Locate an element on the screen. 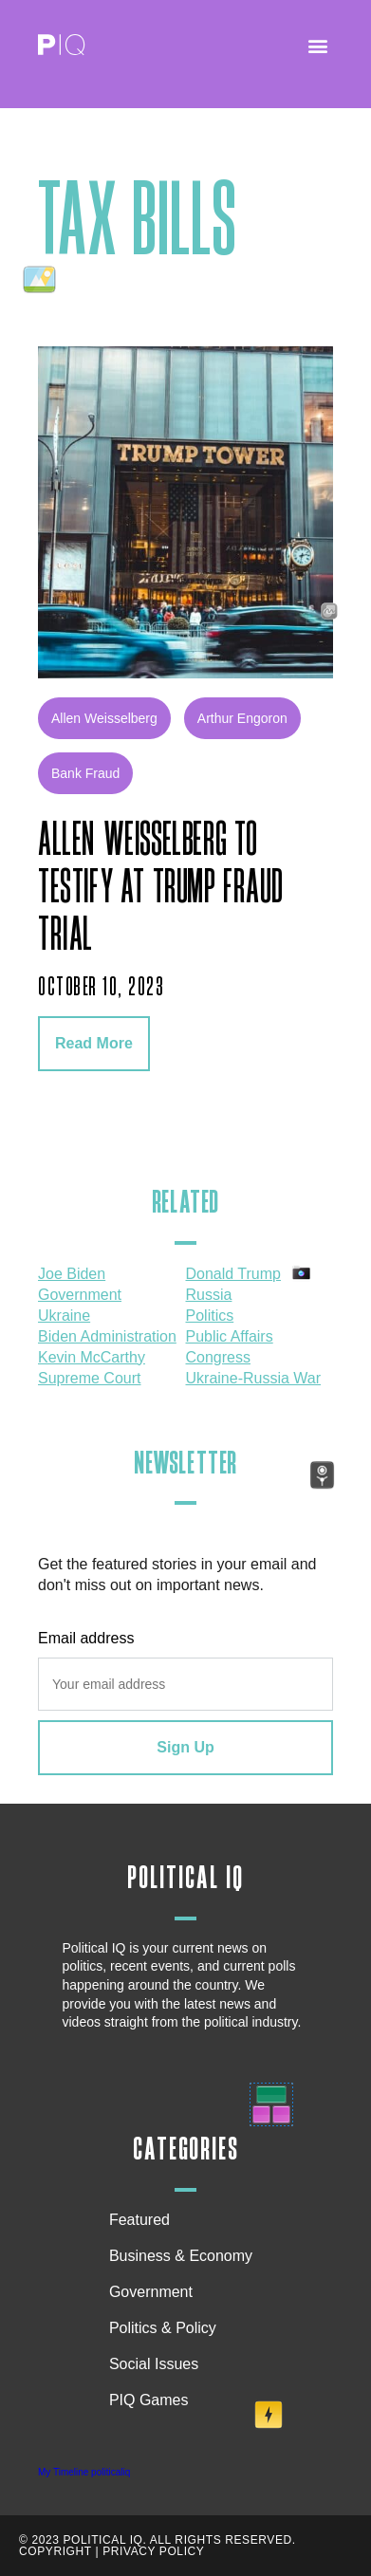 This screenshot has height=2576, width=371. open graphics or image editing applications is located at coordinates (39, 279).